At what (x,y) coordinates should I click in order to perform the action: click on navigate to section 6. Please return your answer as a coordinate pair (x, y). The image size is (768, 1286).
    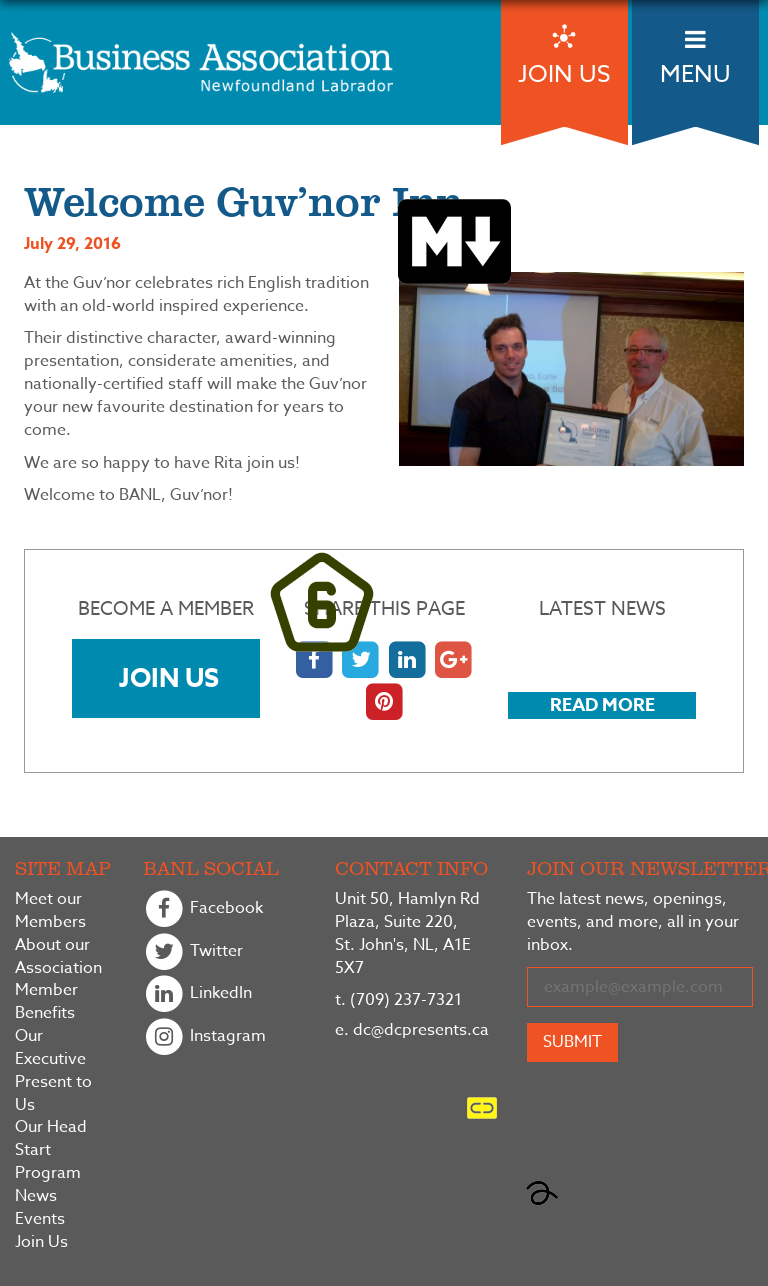
    Looking at the image, I should click on (322, 605).